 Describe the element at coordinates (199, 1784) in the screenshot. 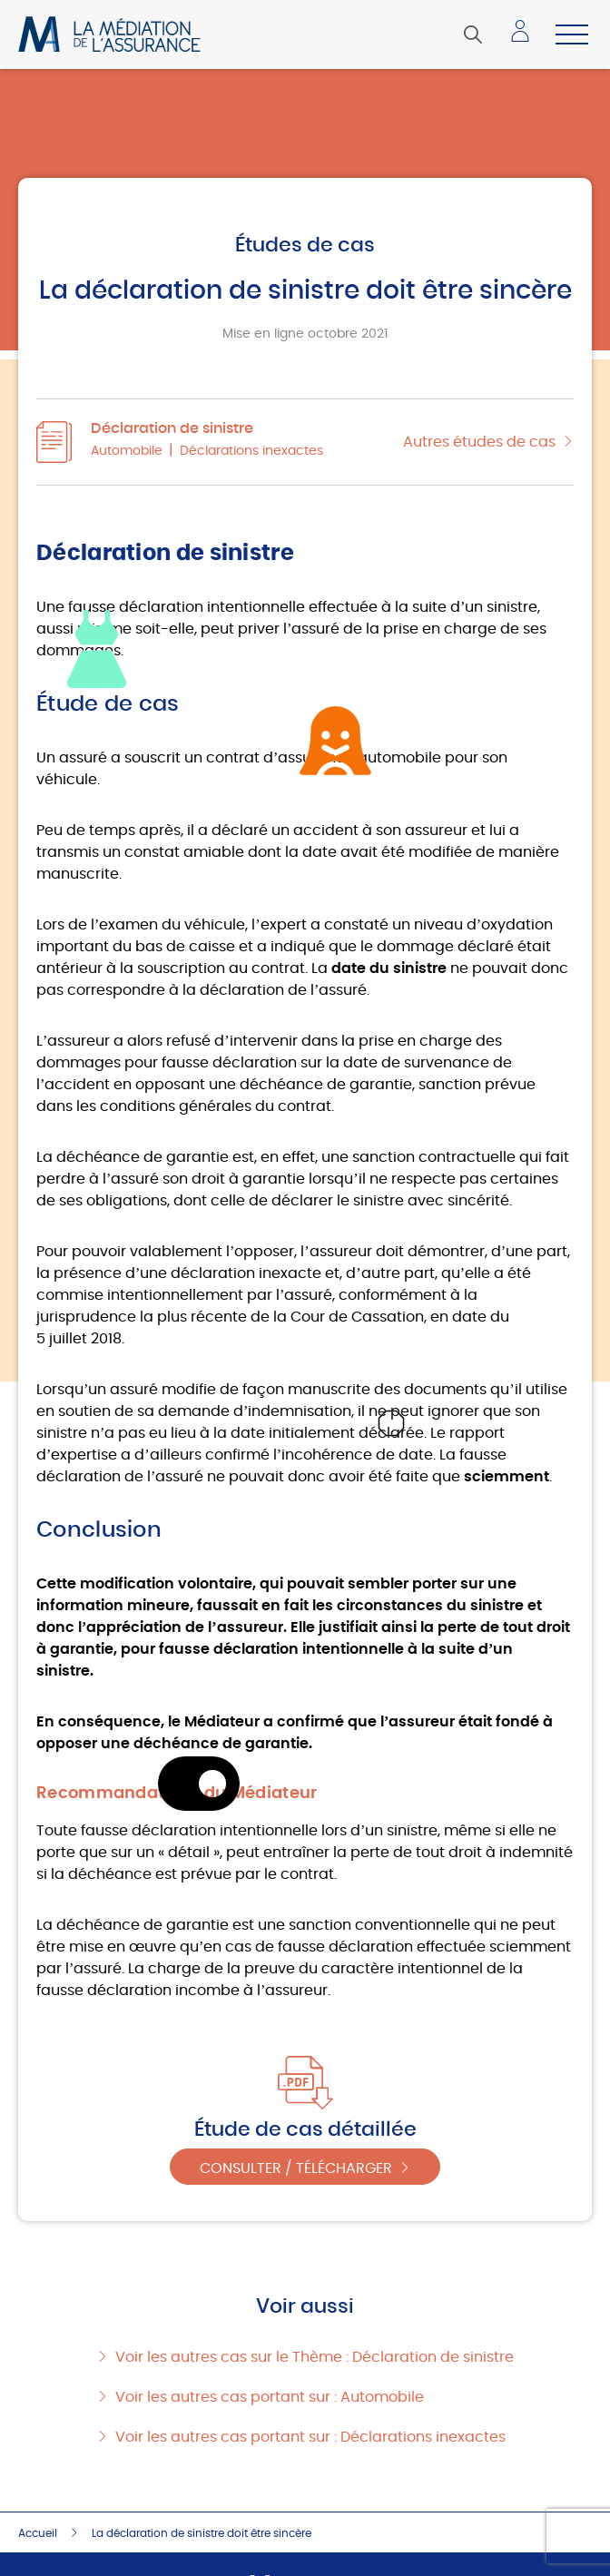

I see `toggle switch in the on/enabled position` at that location.